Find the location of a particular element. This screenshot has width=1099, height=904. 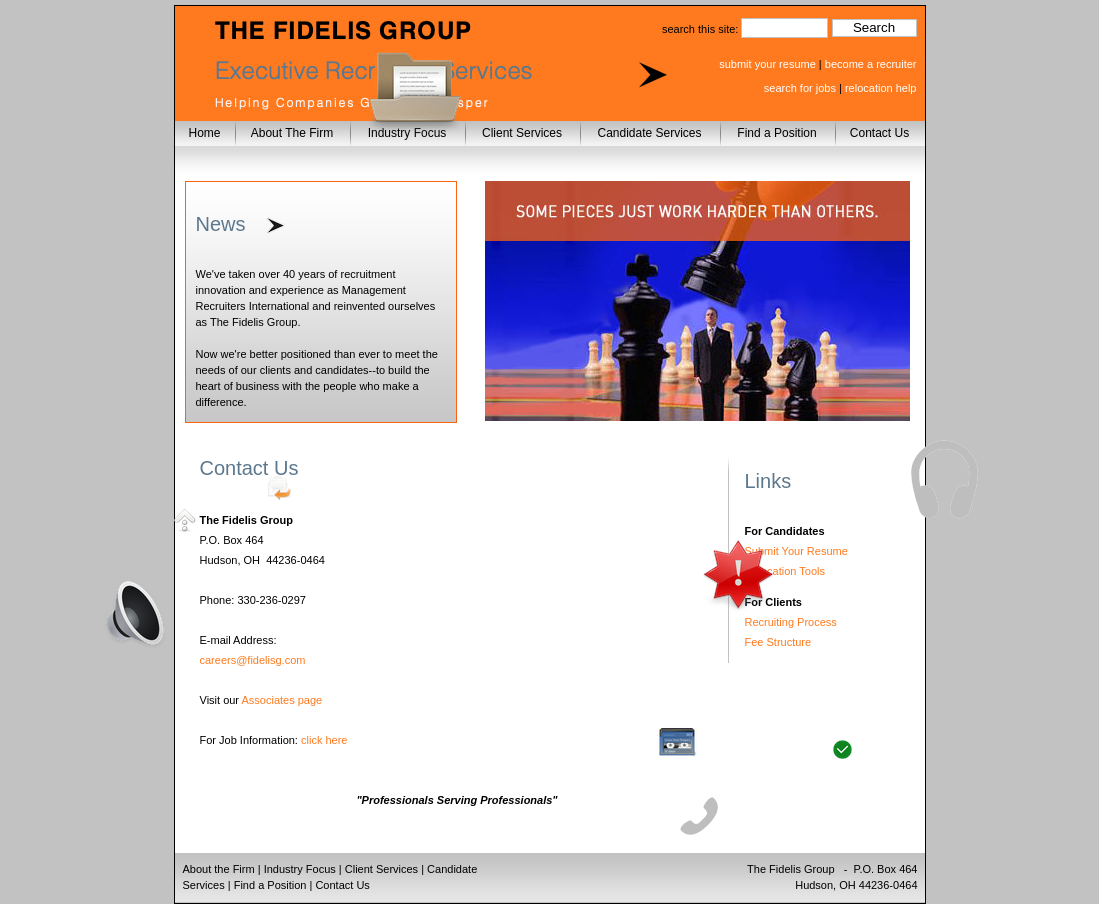

indicates tape or cassette media storage is located at coordinates (677, 743).